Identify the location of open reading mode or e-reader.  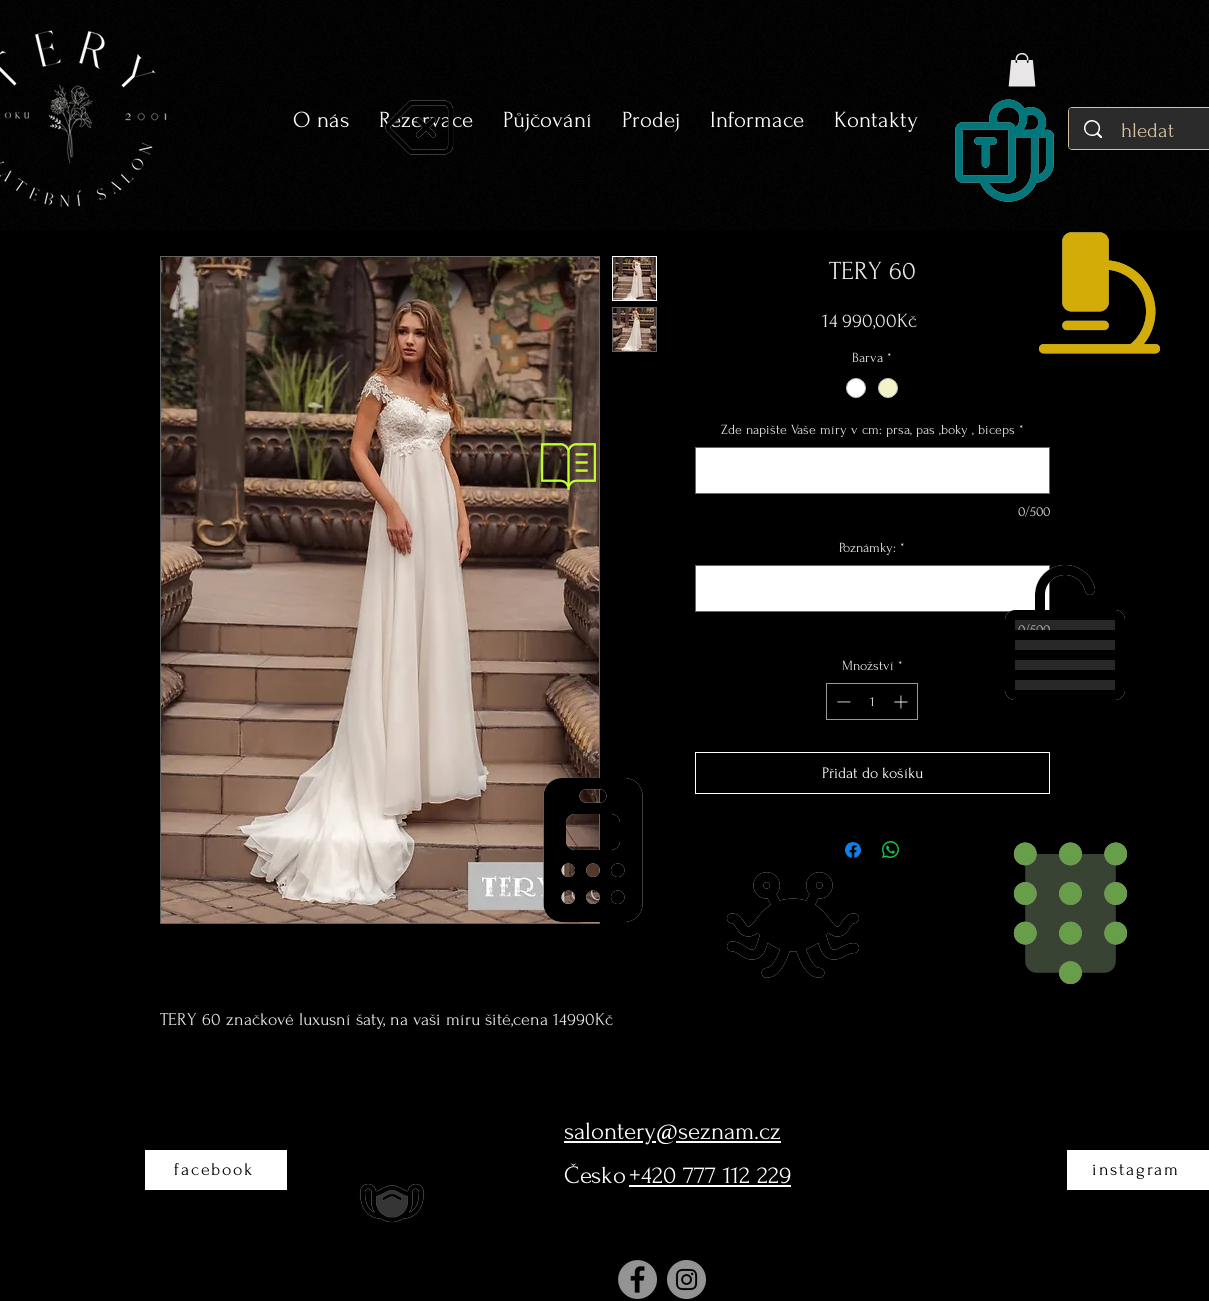
(568, 462).